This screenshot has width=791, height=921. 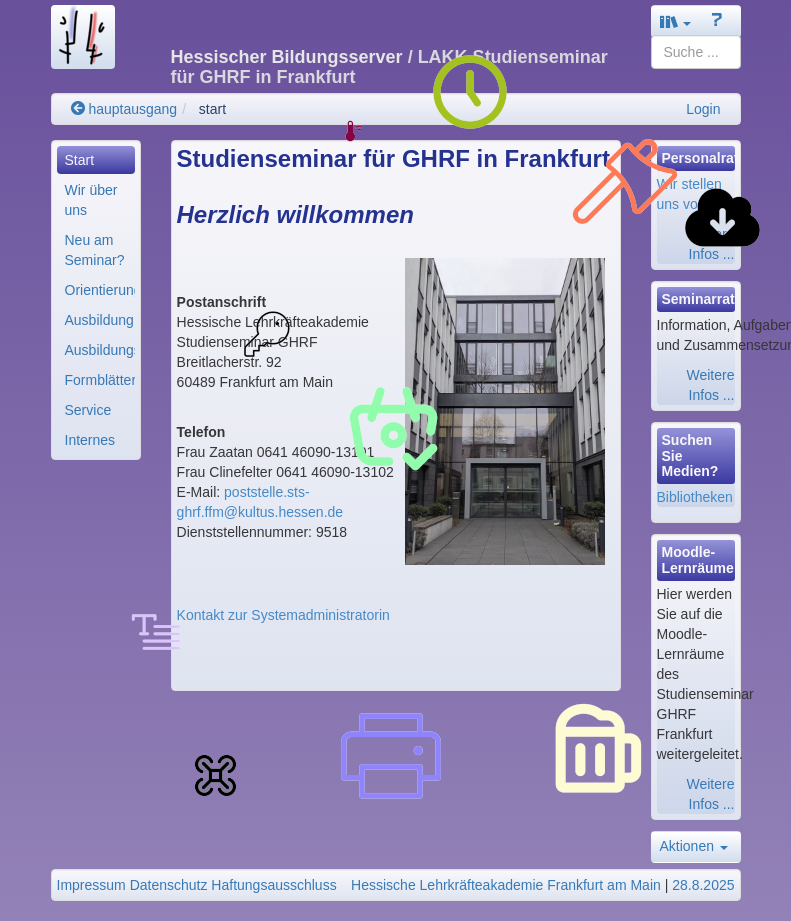 I want to click on confirm items in your shopping basket, so click(x=393, y=426).